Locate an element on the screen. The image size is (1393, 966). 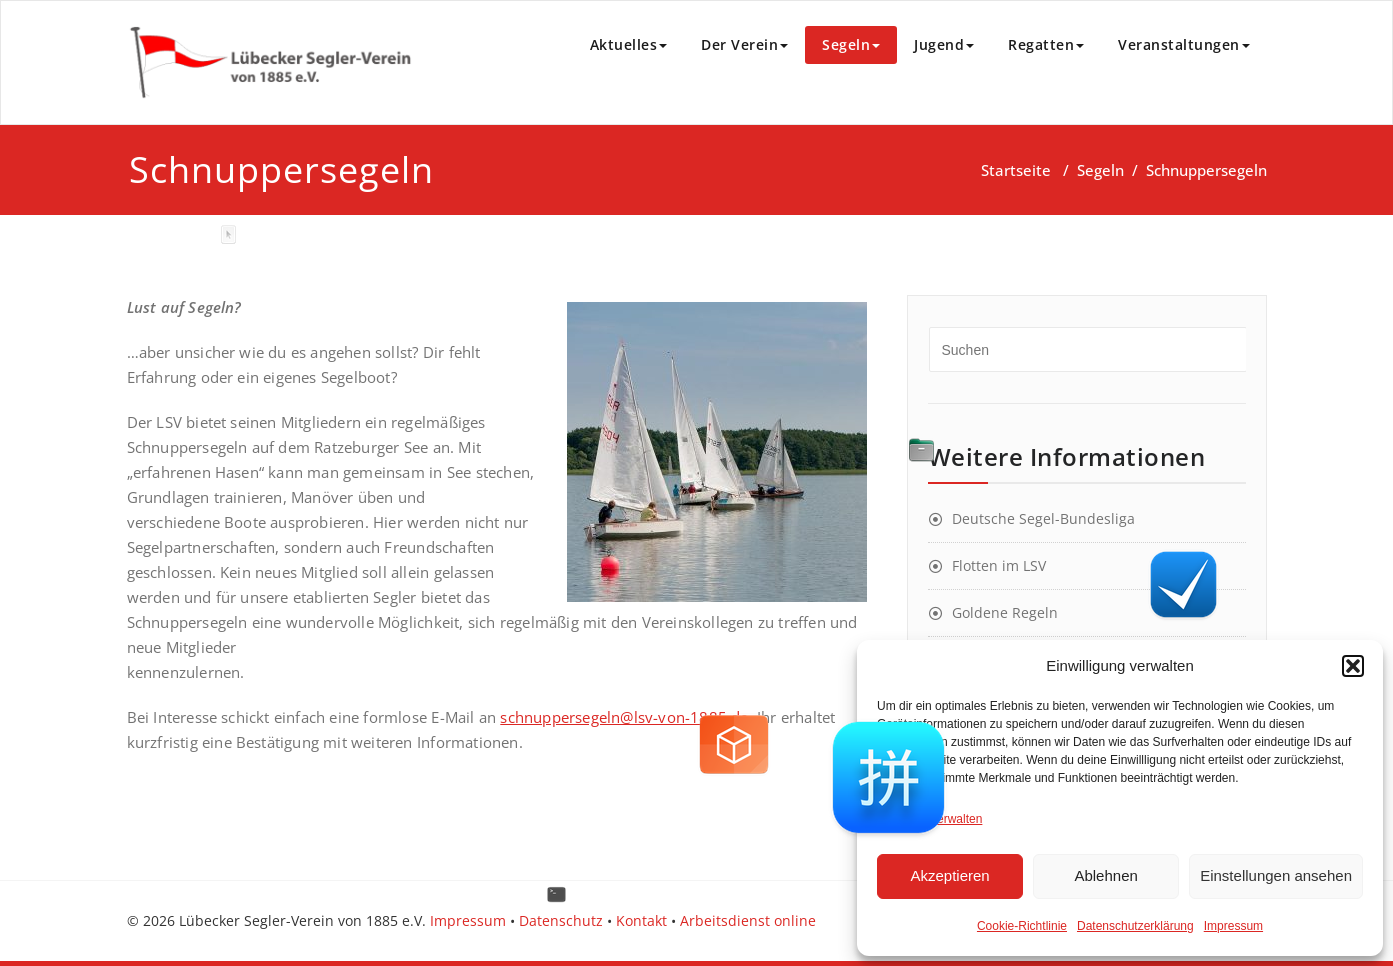
open Super Productivity app is located at coordinates (1183, 584).